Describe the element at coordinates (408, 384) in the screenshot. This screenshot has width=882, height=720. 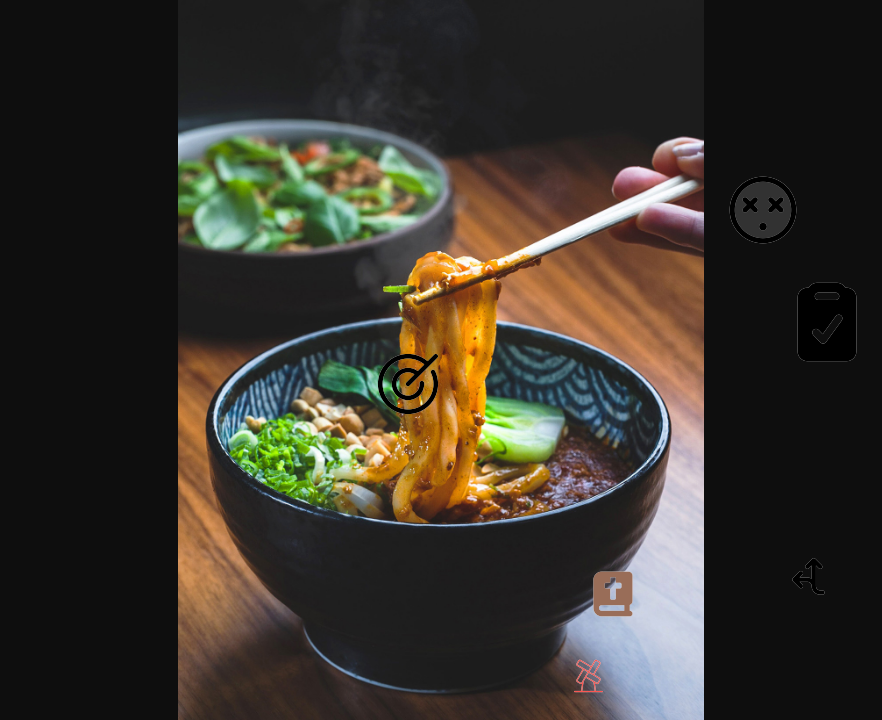
I see `set a goal or objective` at that location.